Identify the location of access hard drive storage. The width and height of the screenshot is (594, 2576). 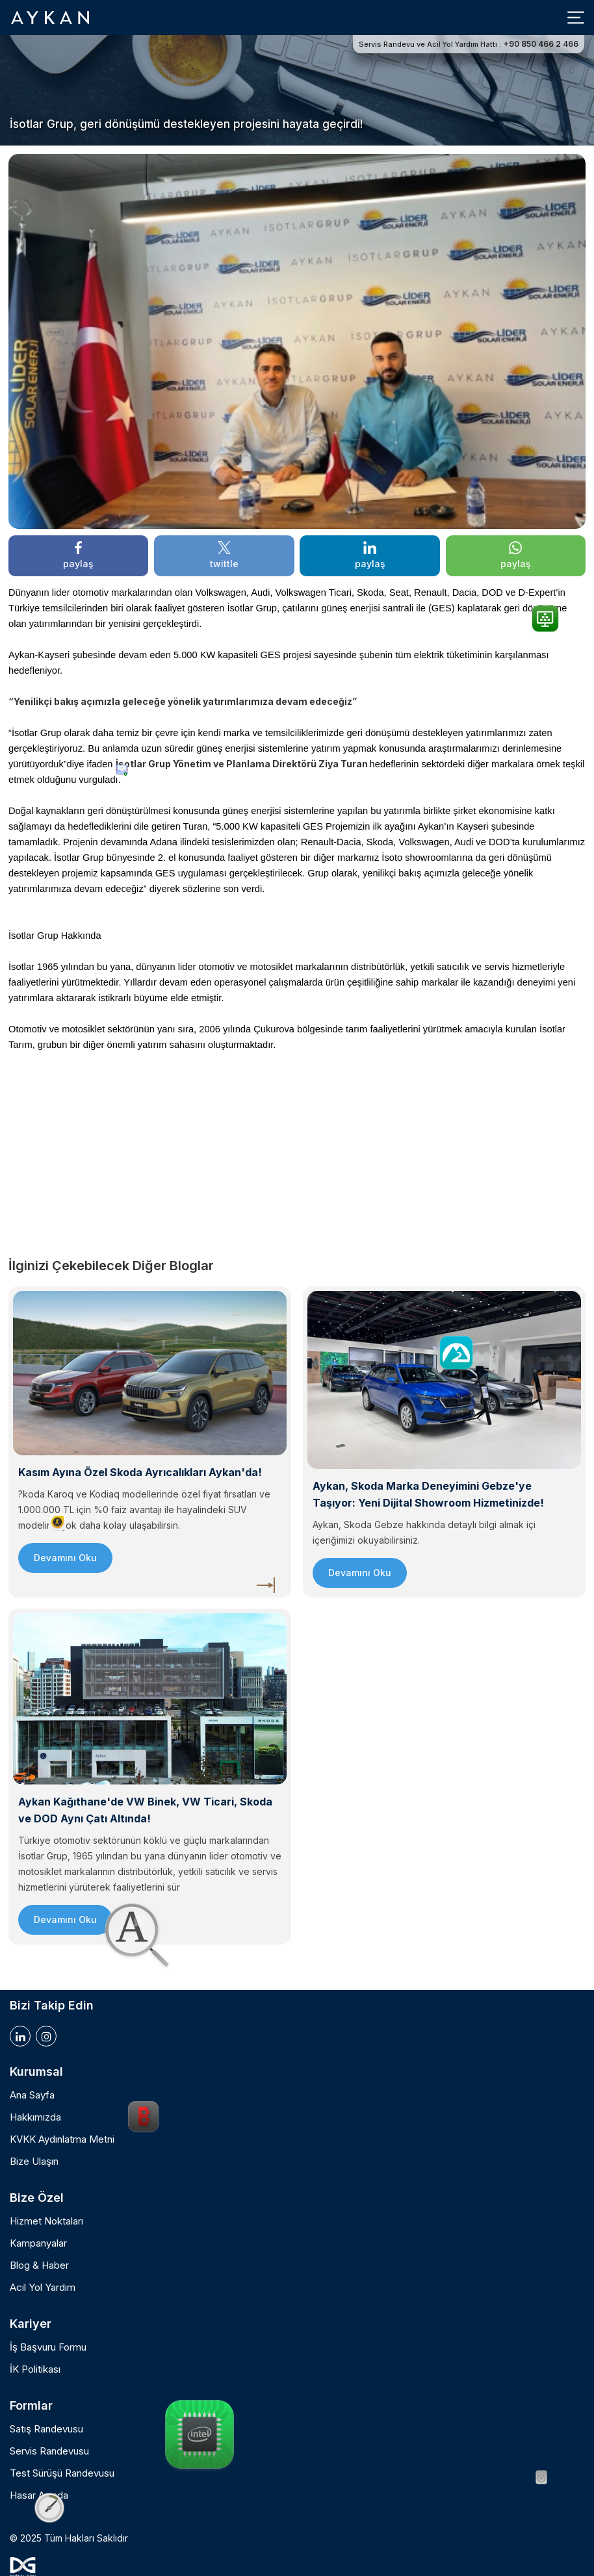
(541, 2477).